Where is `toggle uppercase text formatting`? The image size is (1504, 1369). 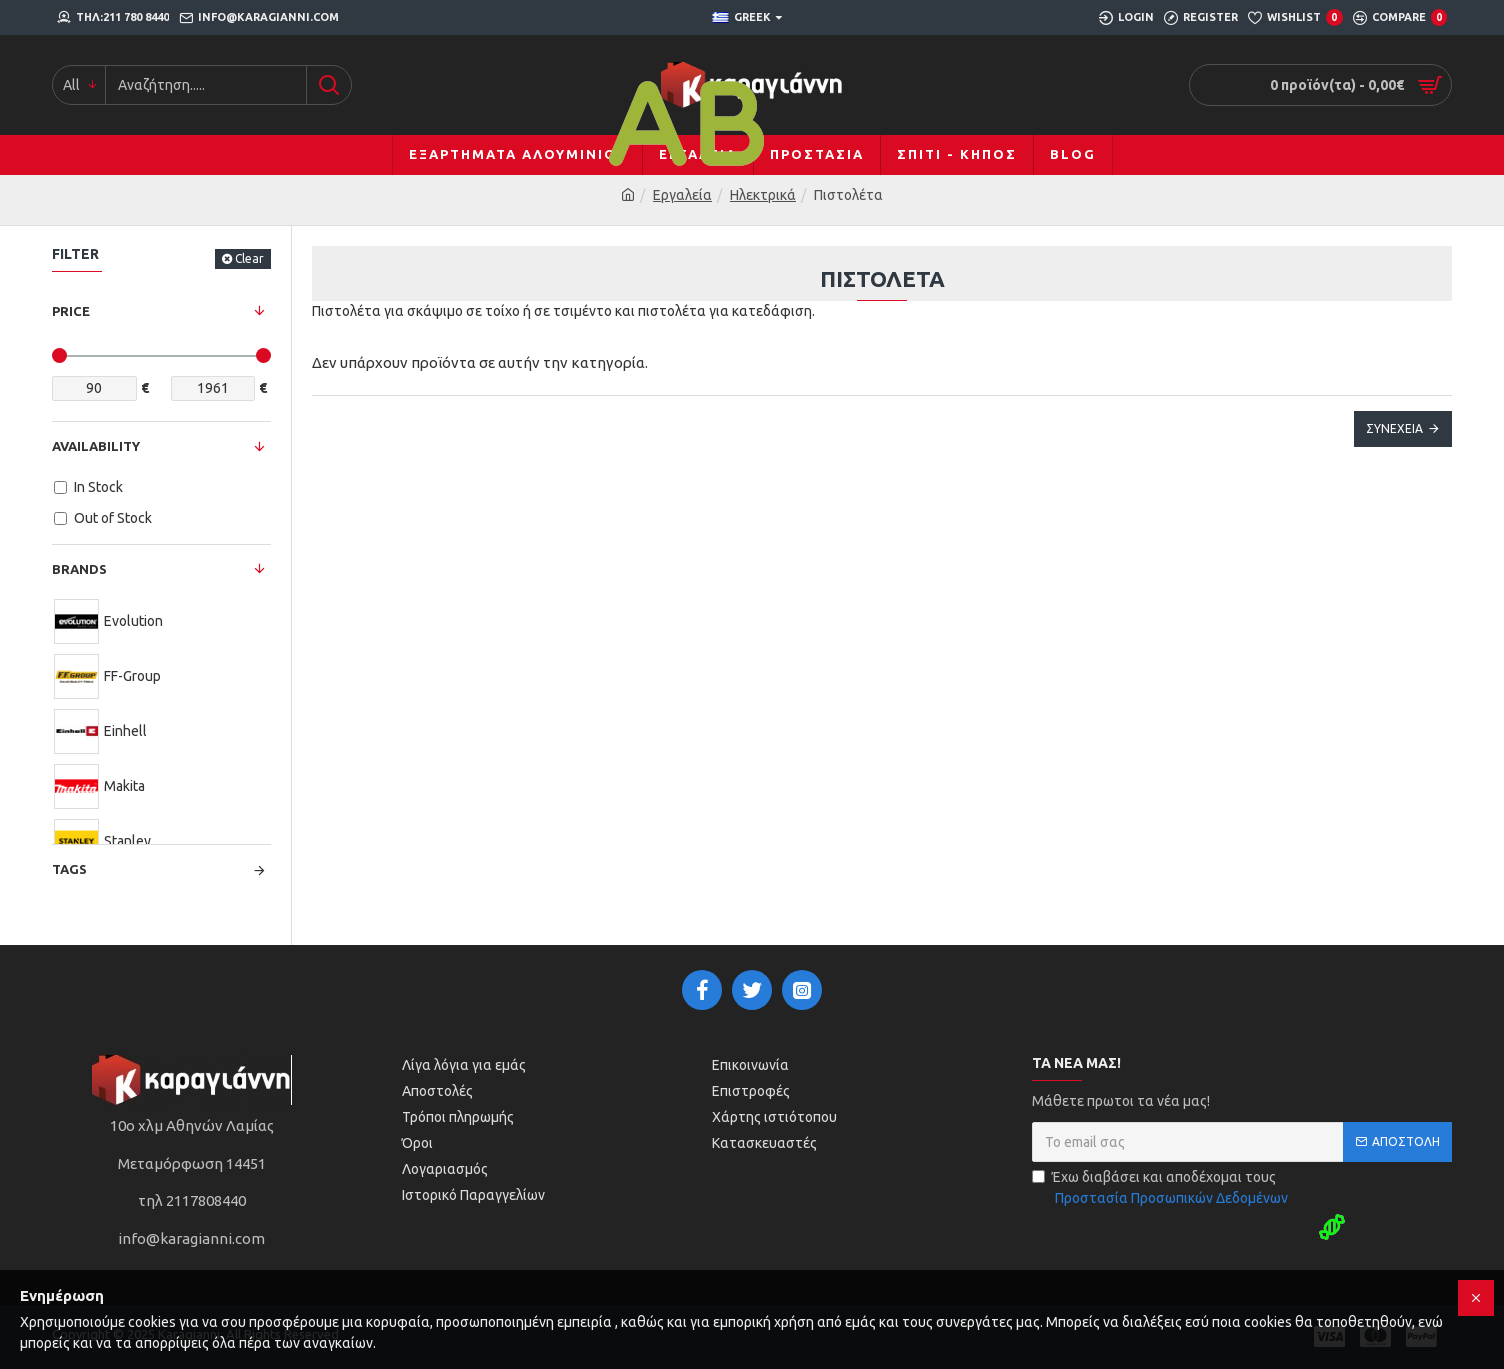 toggle uppercase text formatting is located at coordinates (686, 130).